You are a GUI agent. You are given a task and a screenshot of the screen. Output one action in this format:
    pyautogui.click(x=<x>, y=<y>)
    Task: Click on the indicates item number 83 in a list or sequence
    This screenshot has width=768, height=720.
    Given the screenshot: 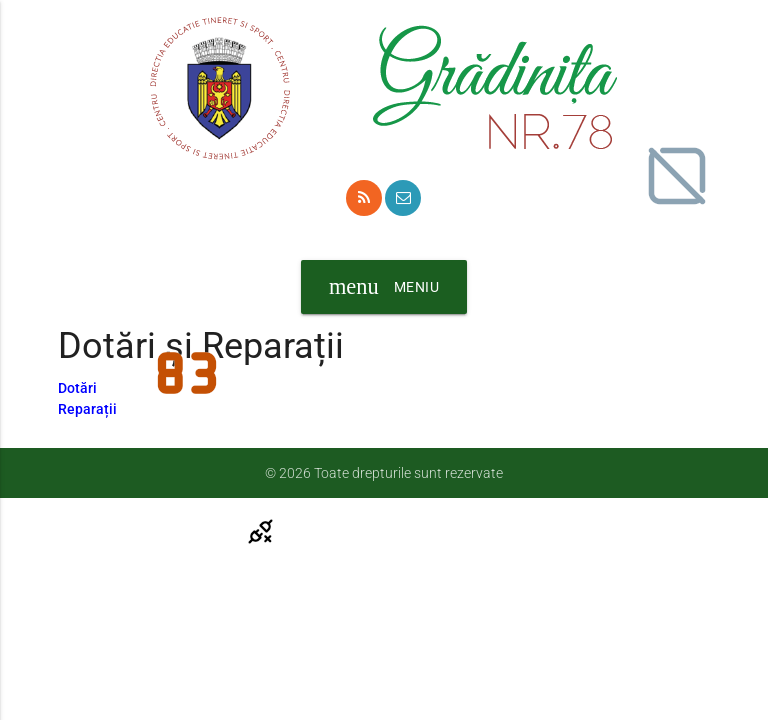 What is the action you would take?
    pyautogui.click(x=187, y=373)
    